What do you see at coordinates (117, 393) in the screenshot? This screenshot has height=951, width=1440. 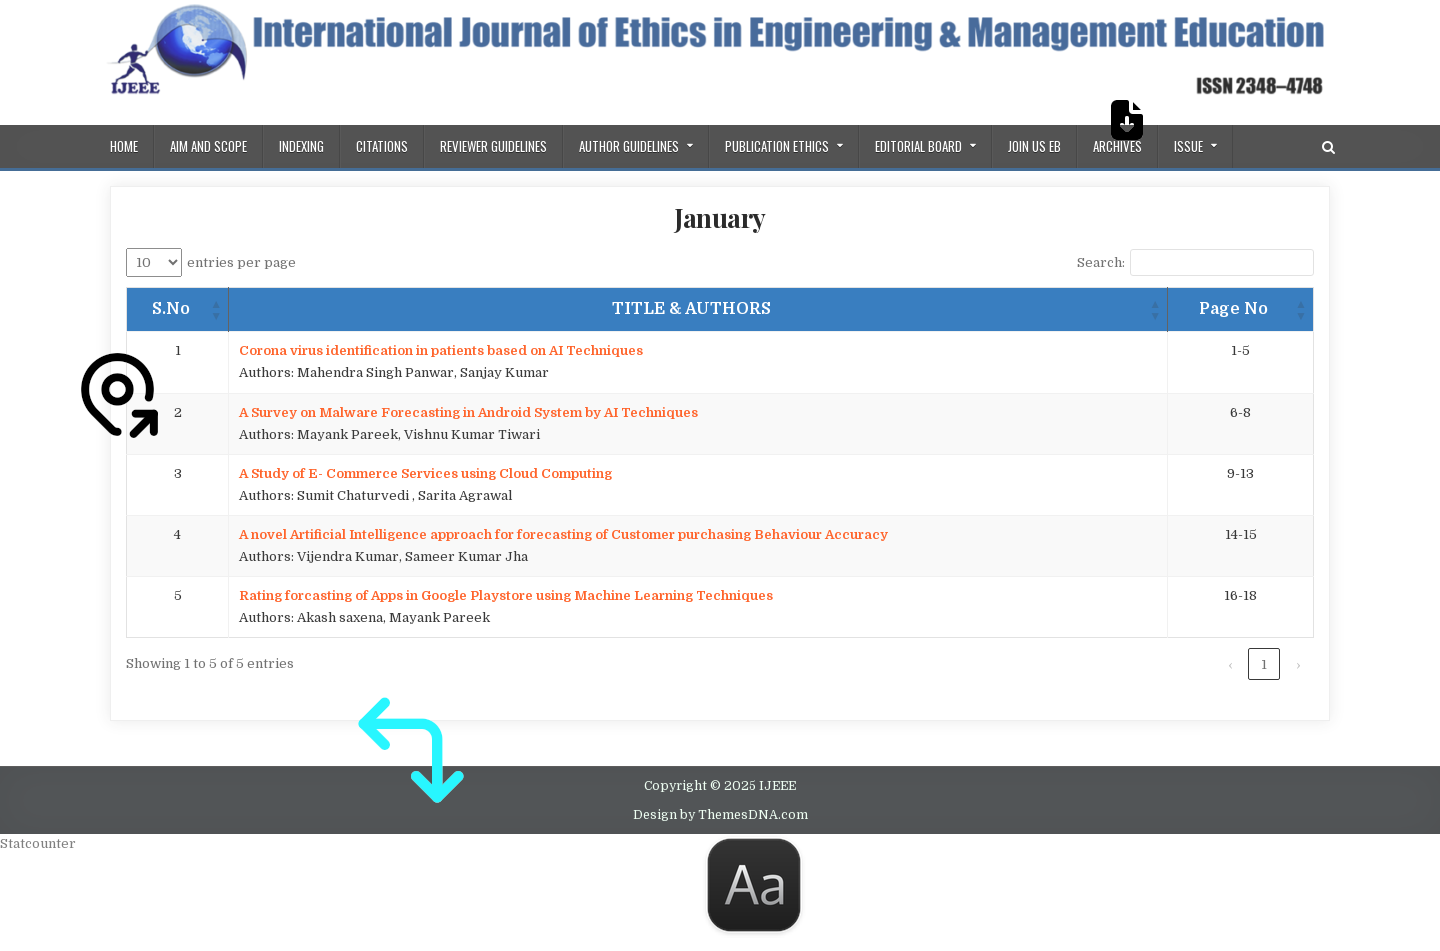 I see `share a location with others` at bounding box center [117, 393].